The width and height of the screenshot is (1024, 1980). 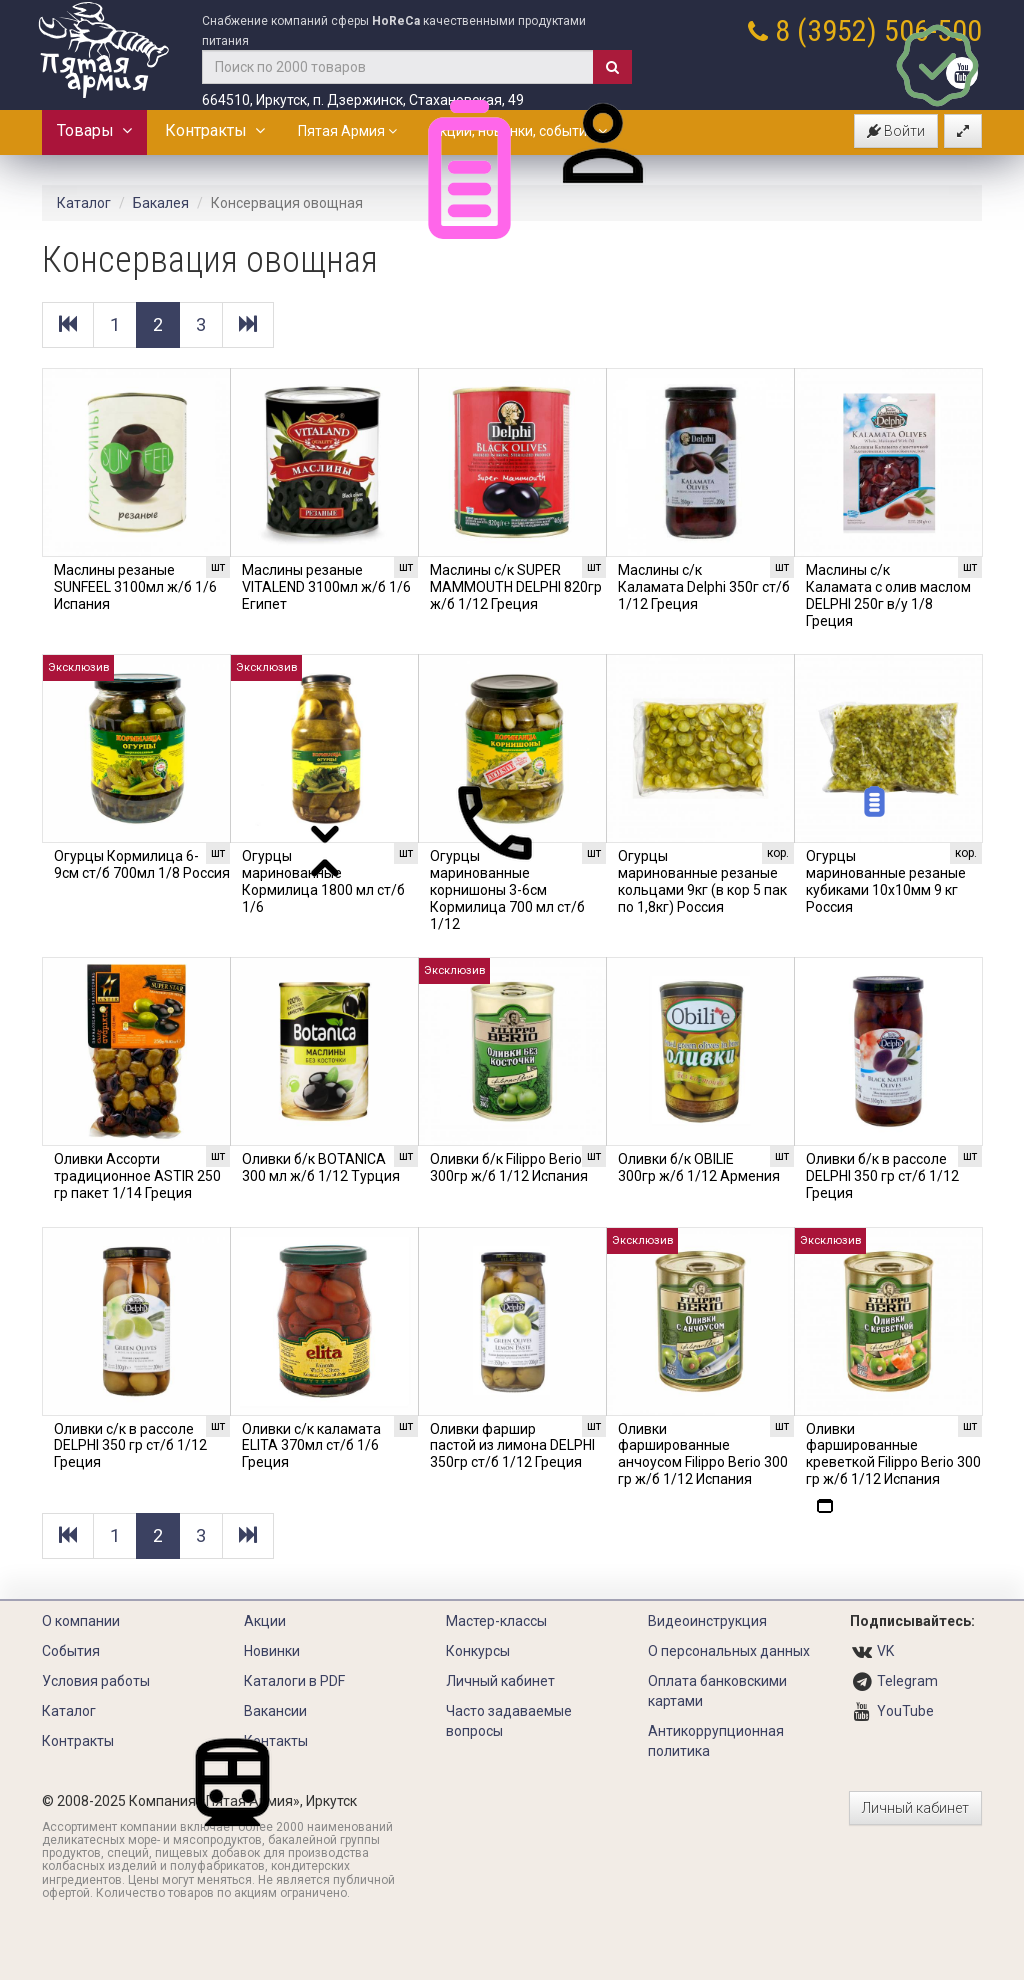 I want to click on get public transit directions, so click(x=232, y=1784).